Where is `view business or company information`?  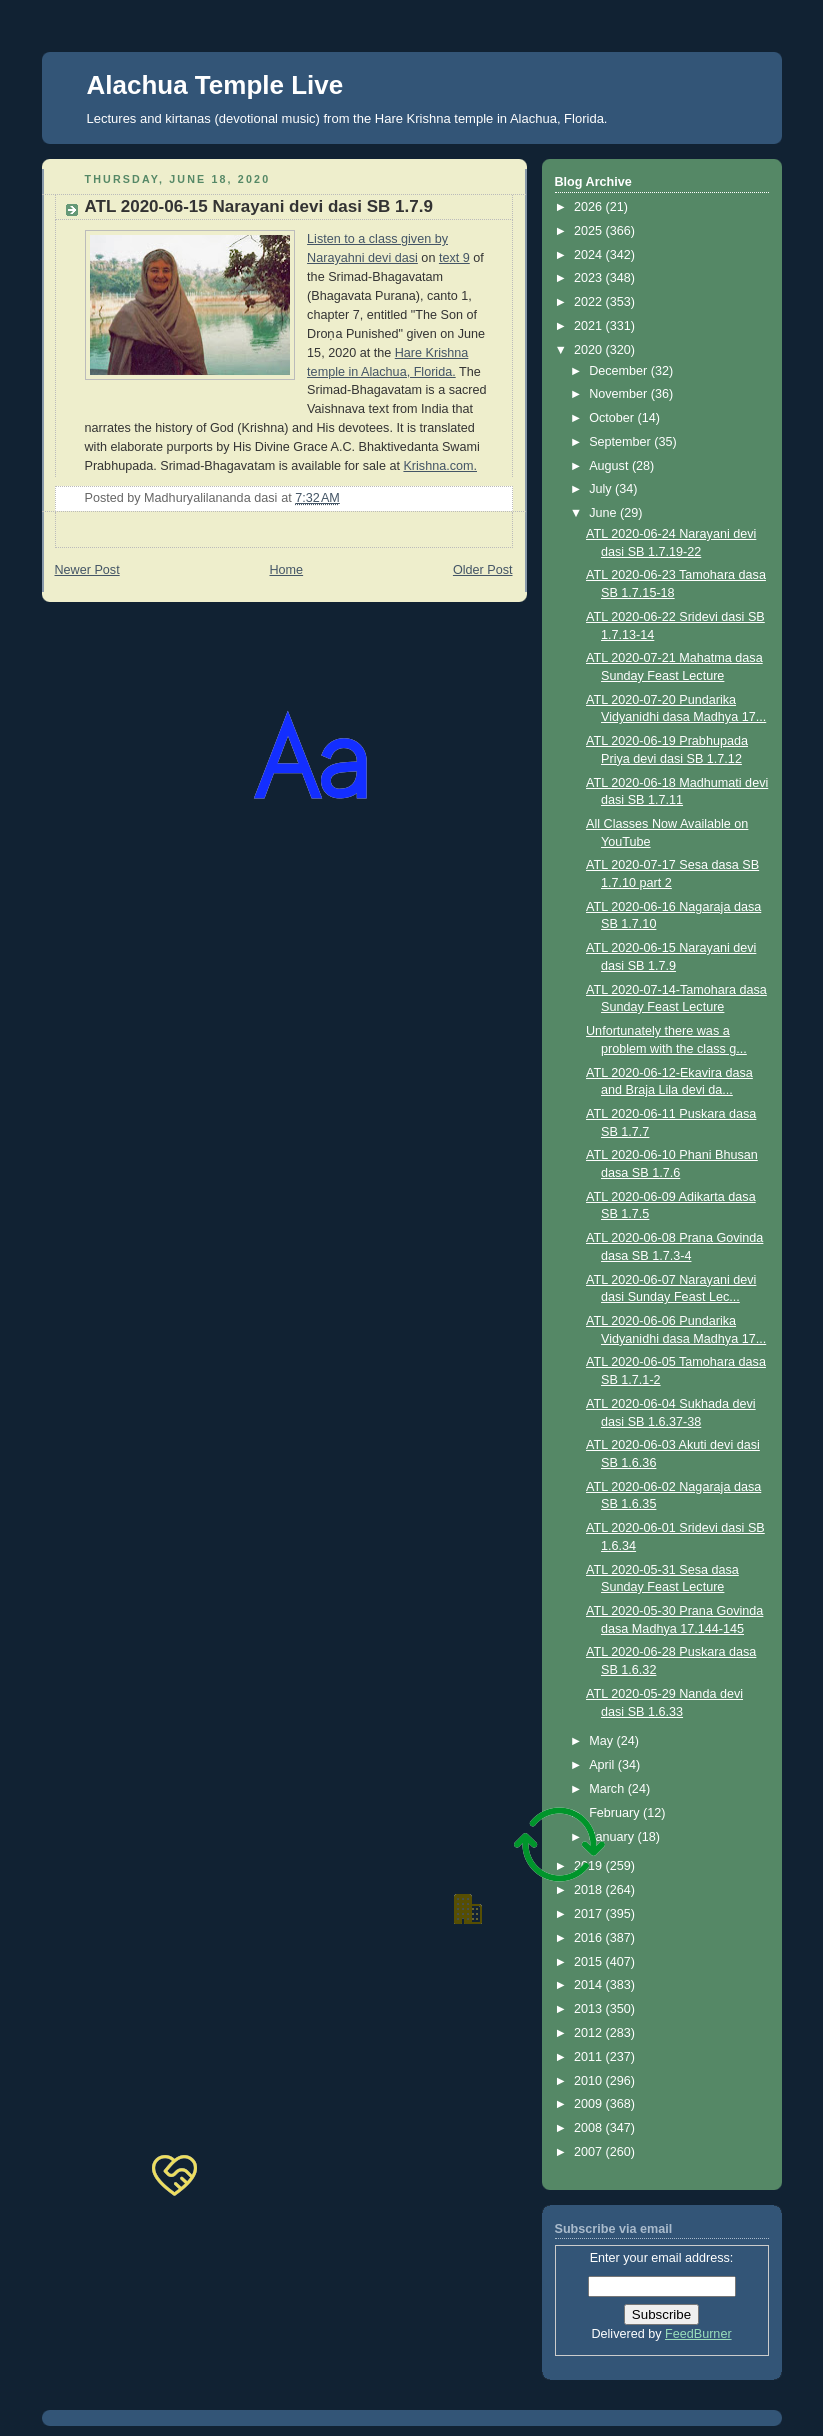
view business or company information is located at coordinates (468, 1909).